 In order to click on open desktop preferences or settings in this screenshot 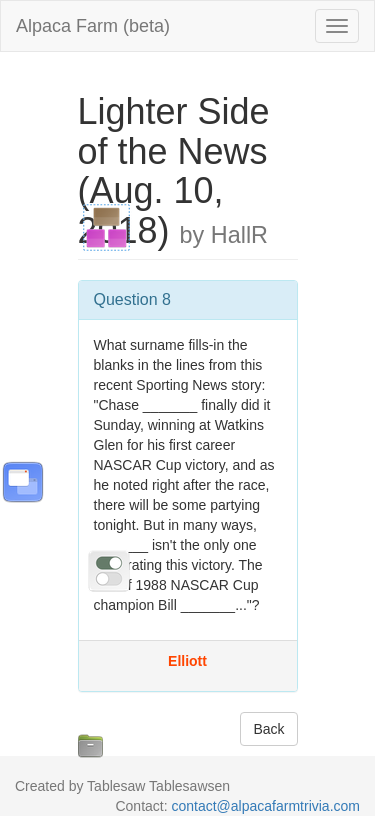, I will do `click(109, 571)`.